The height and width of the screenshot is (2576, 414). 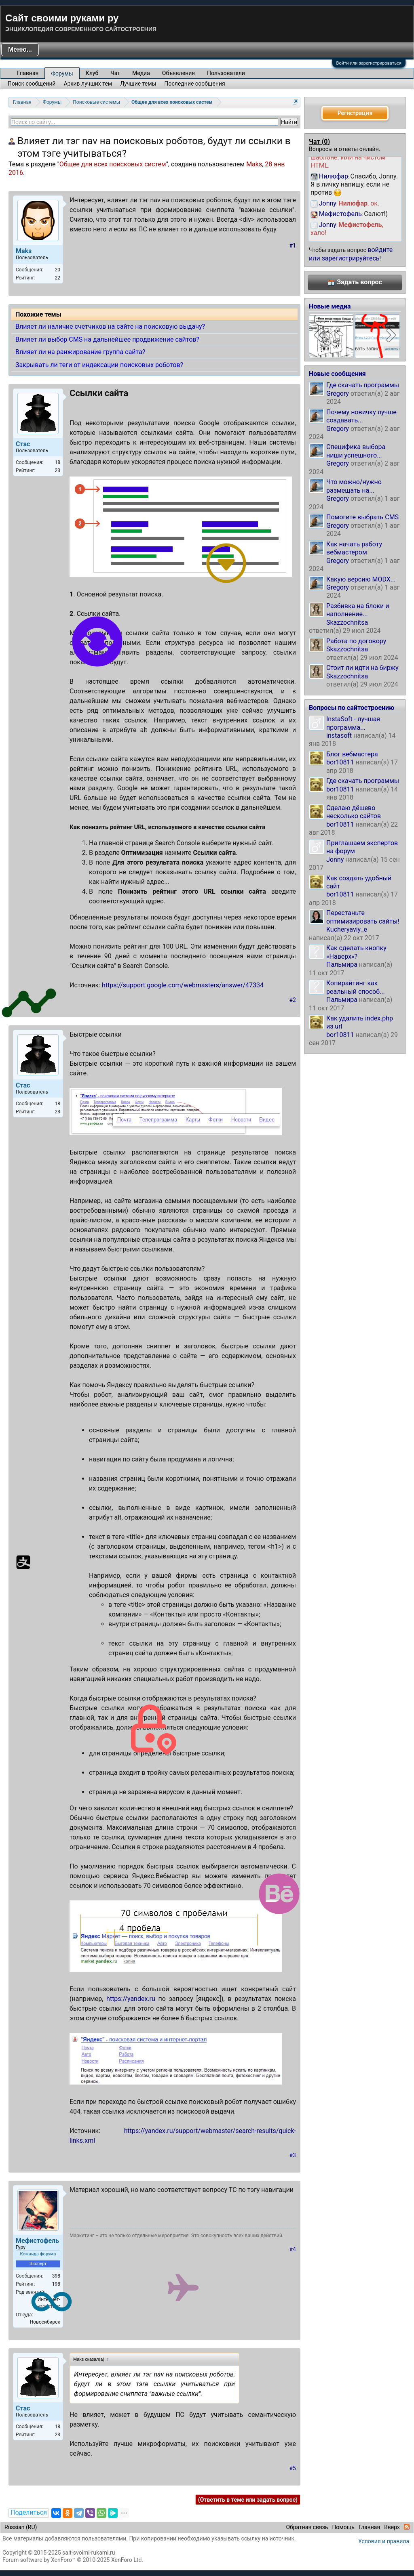 I want to click on enable airplane mode, so click(x=183, y=2288).